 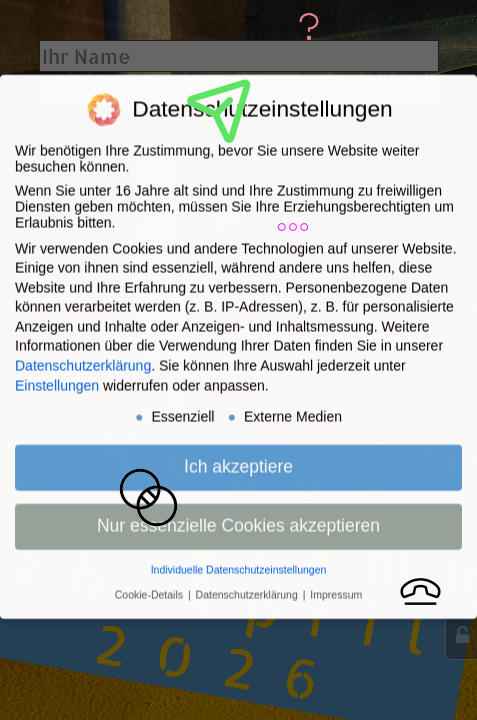 I want to click on access help or support, so click(x=309, y=26).